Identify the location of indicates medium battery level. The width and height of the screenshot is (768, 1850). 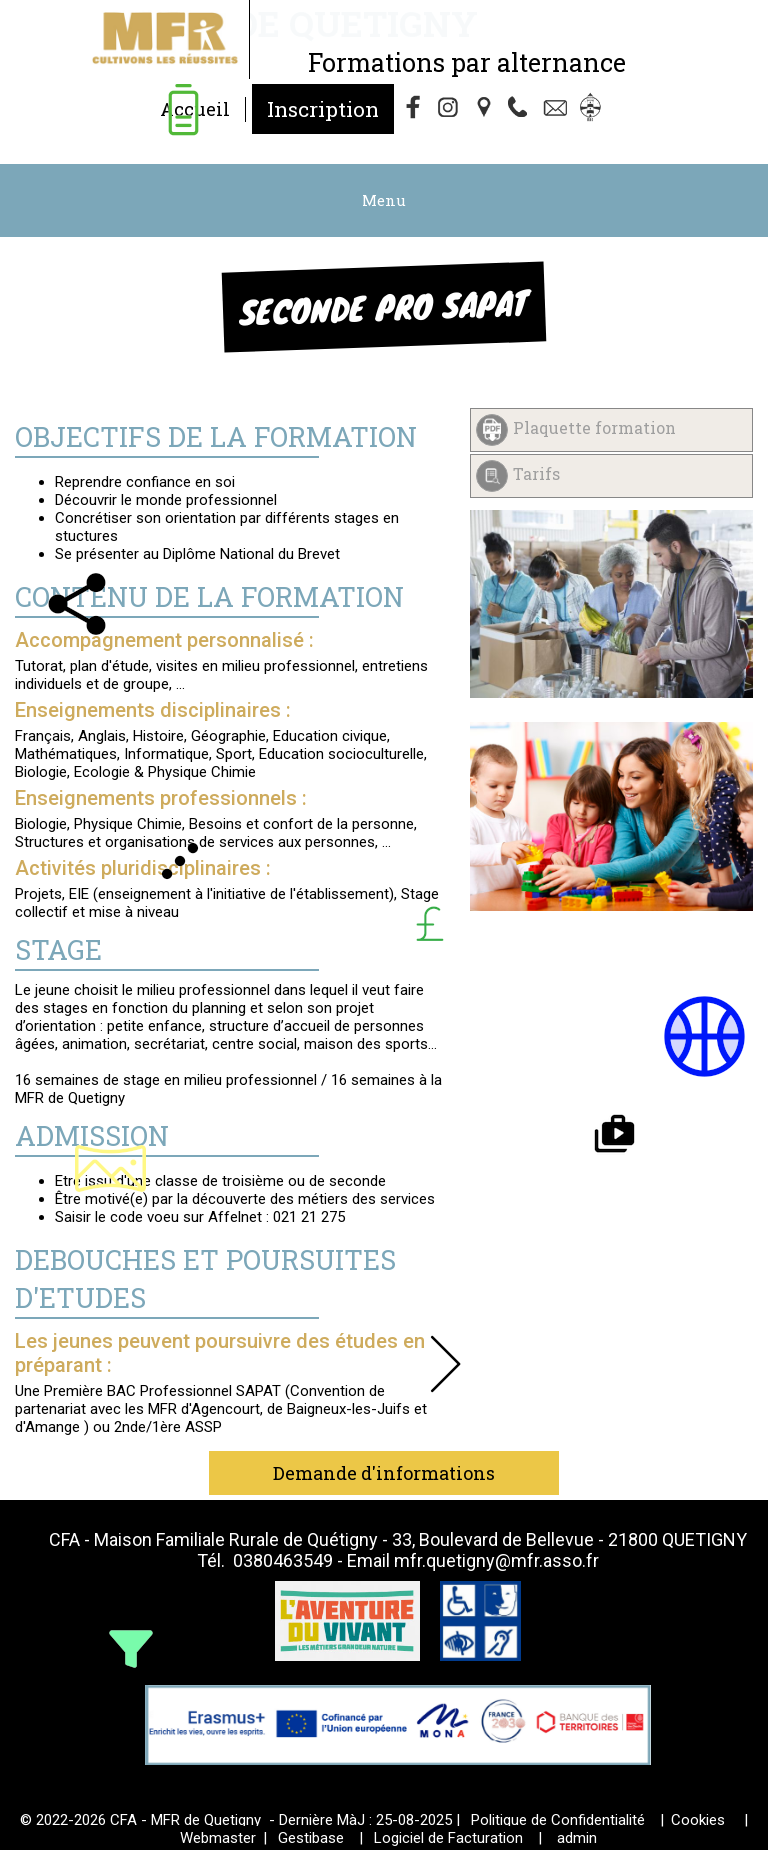
(183, 110).